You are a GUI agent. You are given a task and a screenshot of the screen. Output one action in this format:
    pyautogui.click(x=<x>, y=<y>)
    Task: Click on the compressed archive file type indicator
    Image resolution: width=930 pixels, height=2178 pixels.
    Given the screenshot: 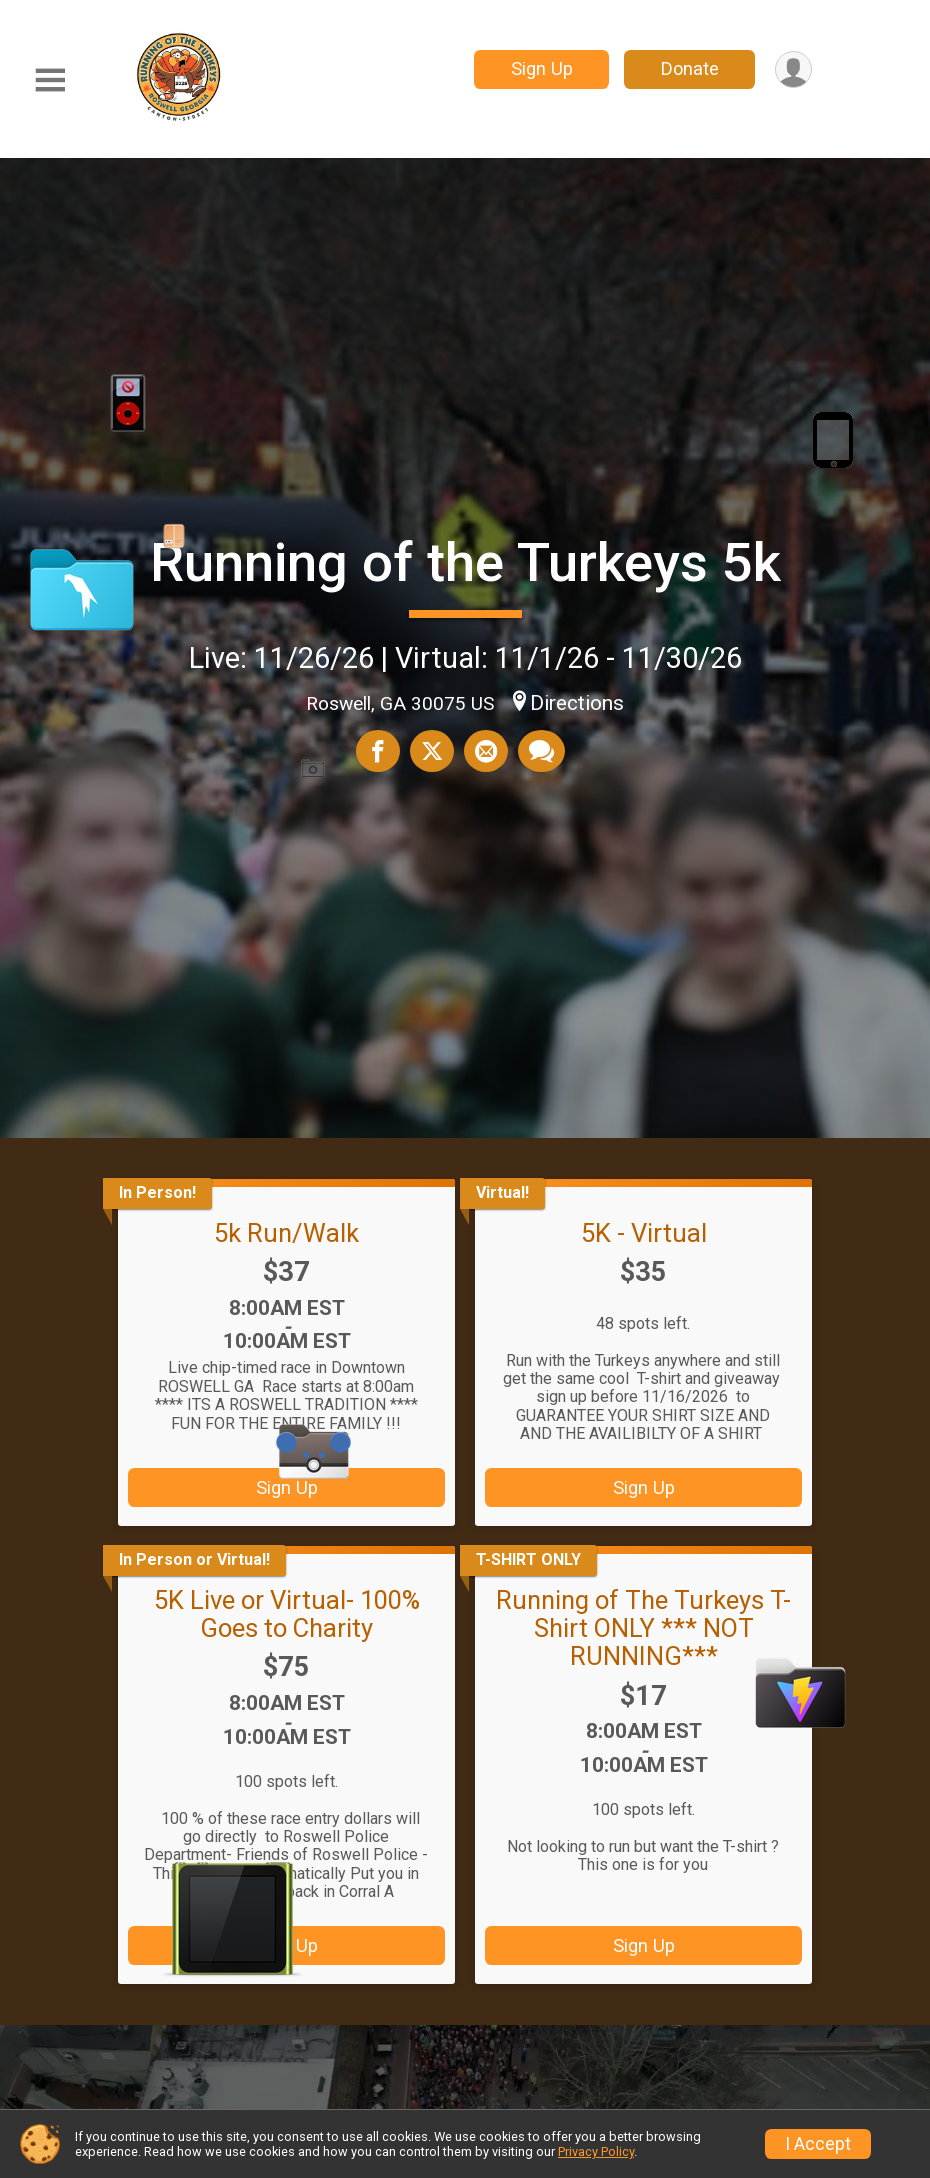 What is the action you would take?
    pyautogui.click(x=174, y=536)
    